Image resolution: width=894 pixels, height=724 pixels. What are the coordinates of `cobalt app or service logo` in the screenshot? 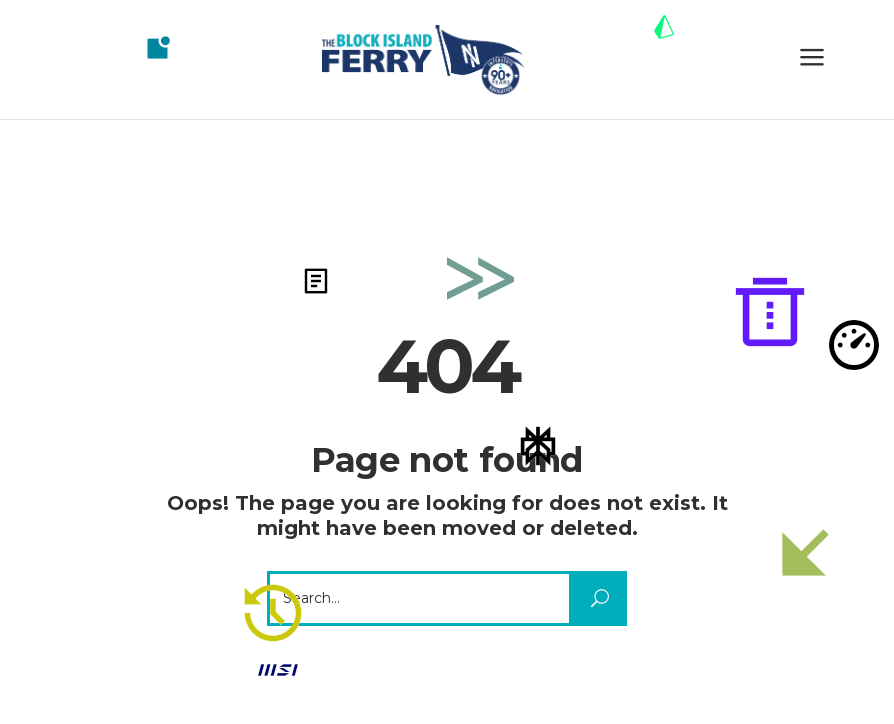 It's located at (480, 278).